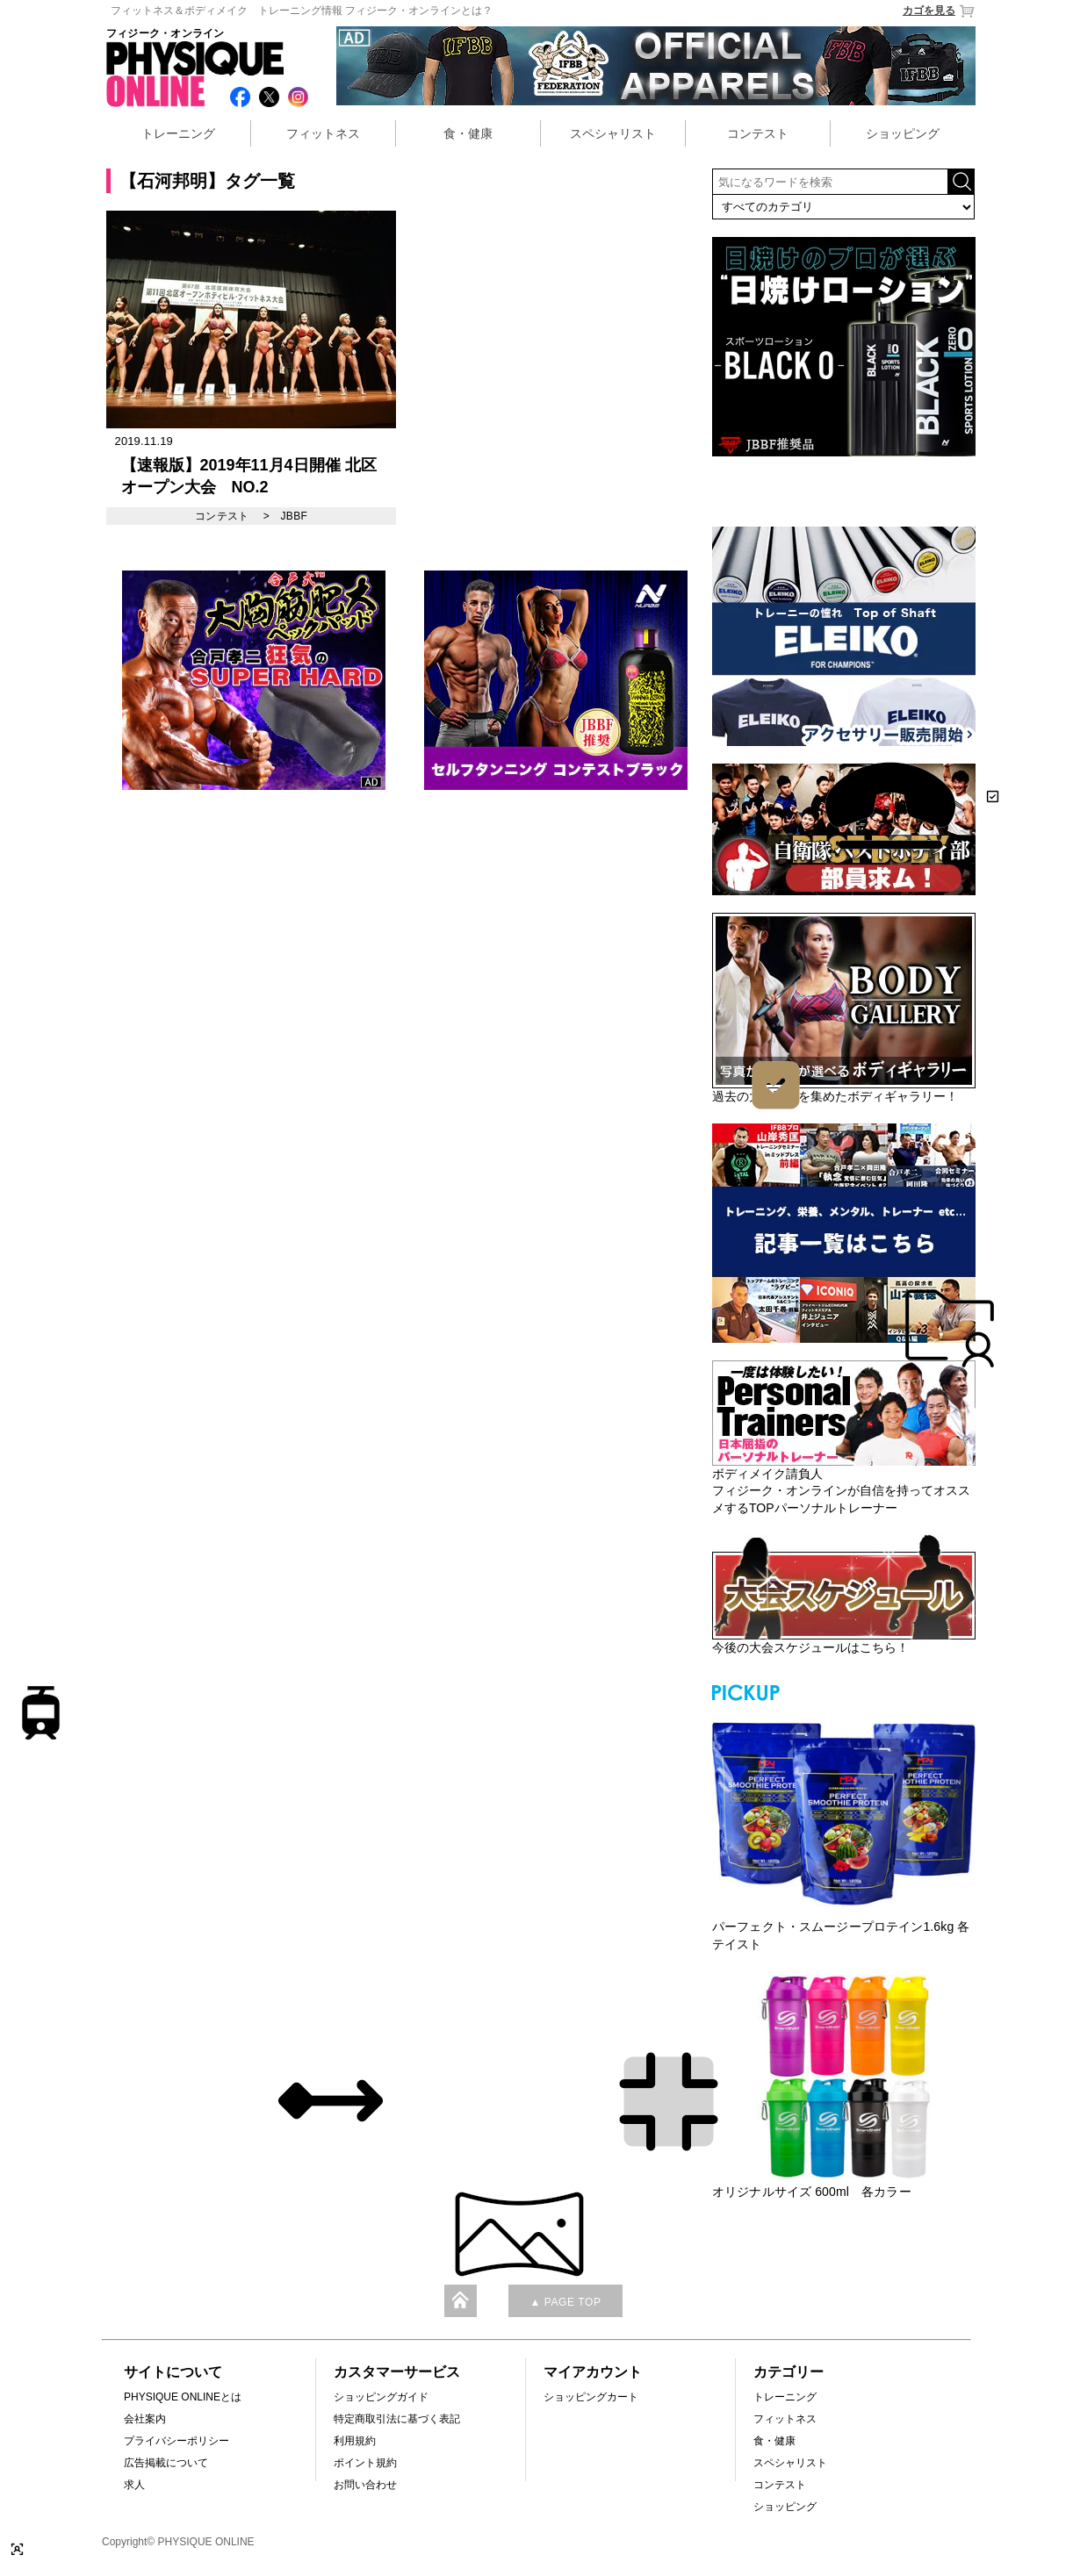  Describe the element at coordinates (890, 806) in the screenshot. I see `end the current phone call` at that location.